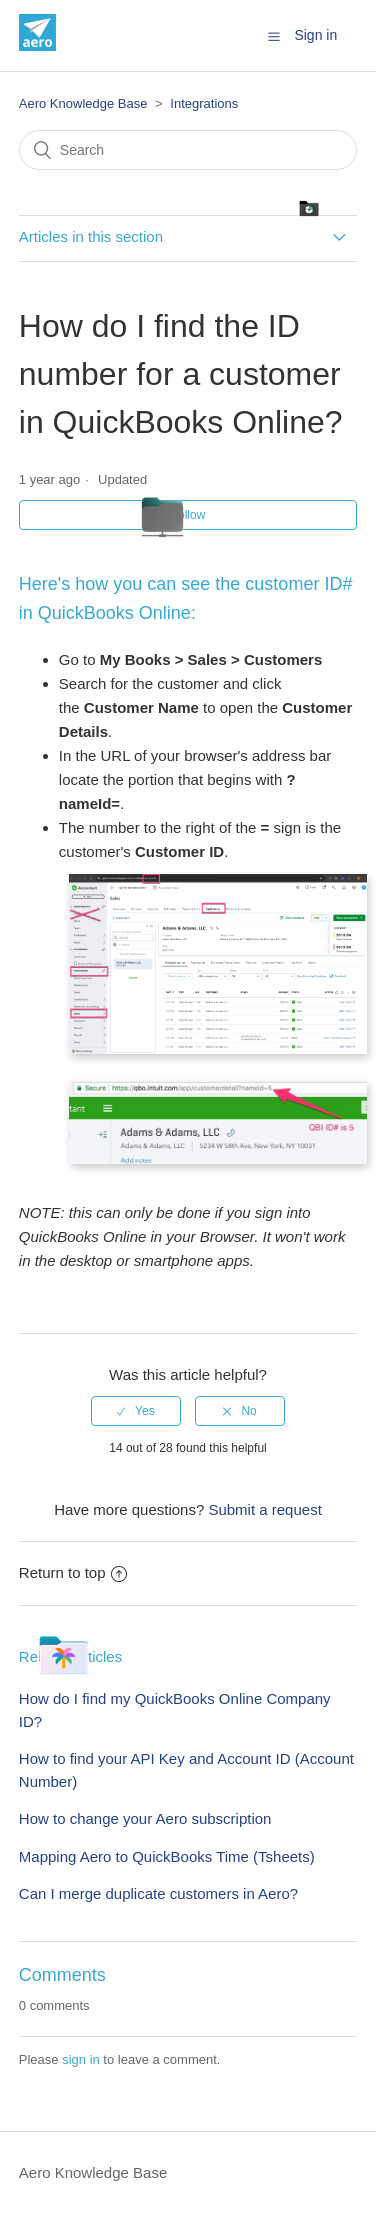  I want to click on access files stored on a remote server, so click(162, 516).